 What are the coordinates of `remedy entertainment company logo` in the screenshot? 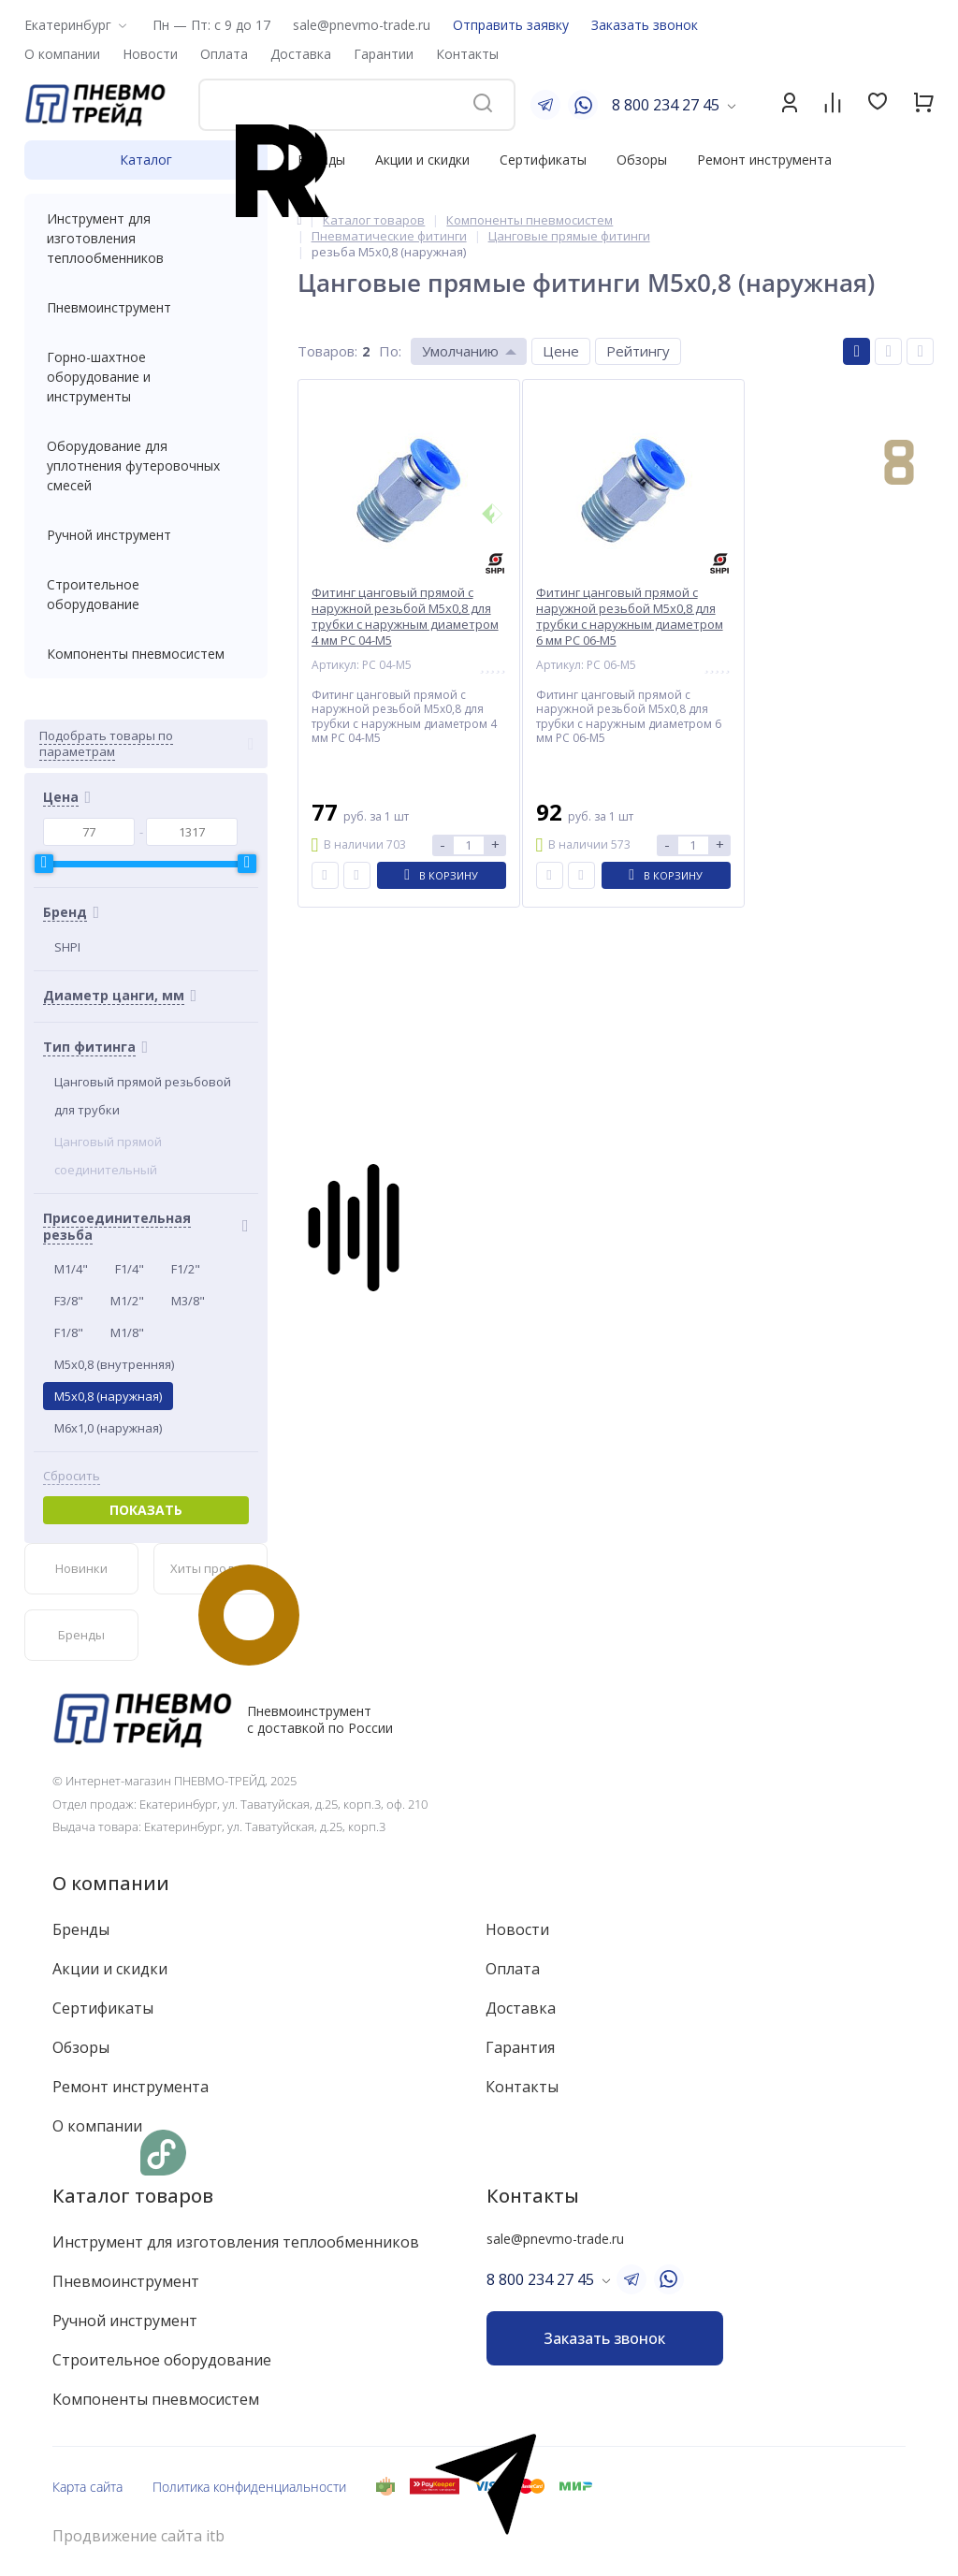 It's located at (282, 170).